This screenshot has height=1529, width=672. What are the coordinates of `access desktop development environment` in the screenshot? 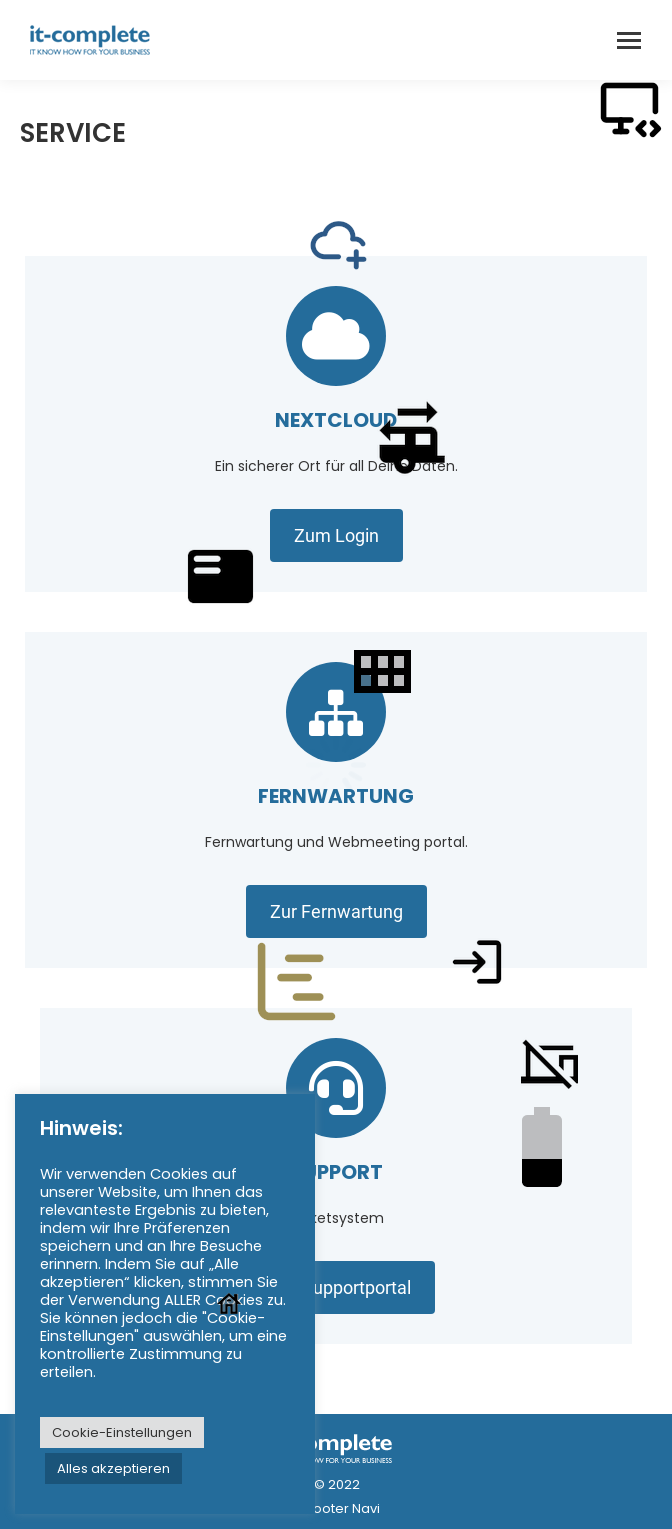 It's located at (629, 108).